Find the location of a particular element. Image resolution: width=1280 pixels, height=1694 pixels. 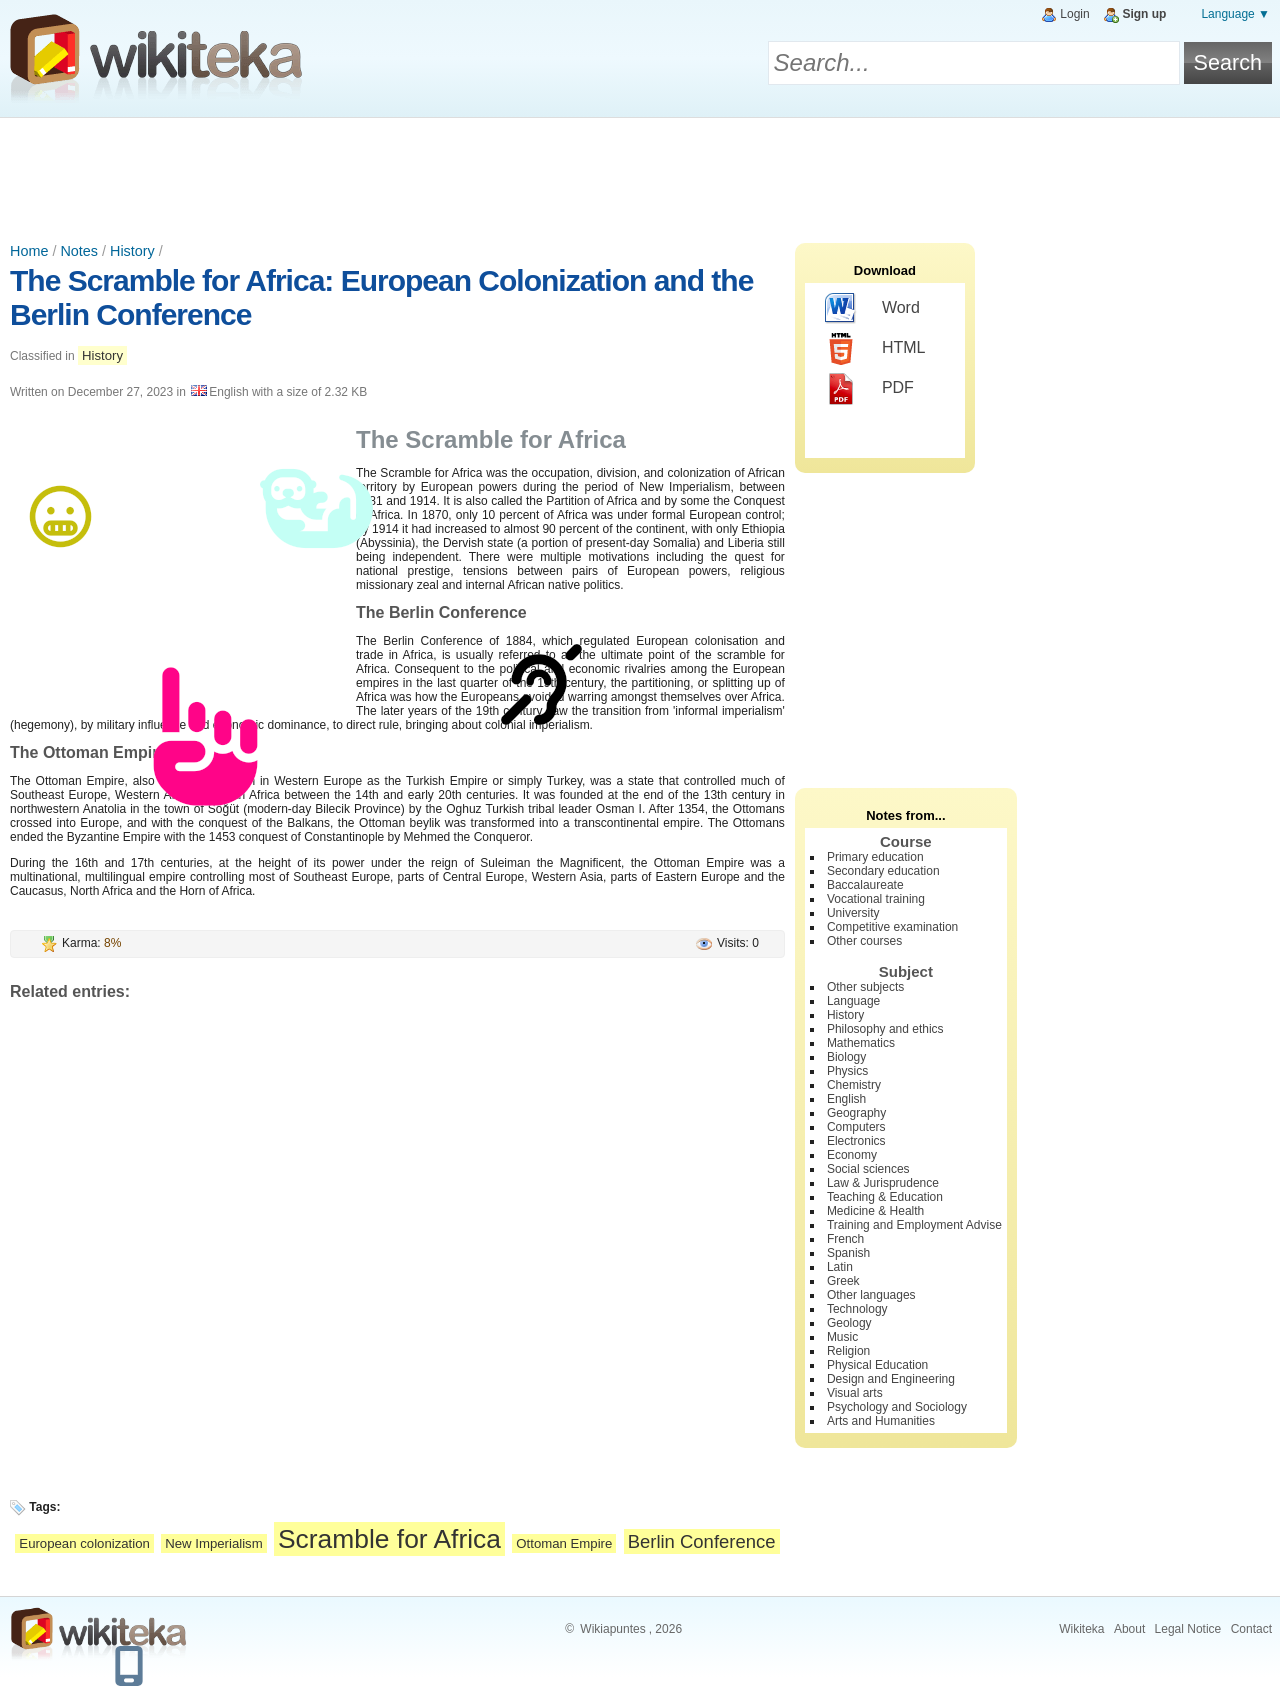

indicates an awkward or uncomfortable situation is located at coordinates (60, 516).